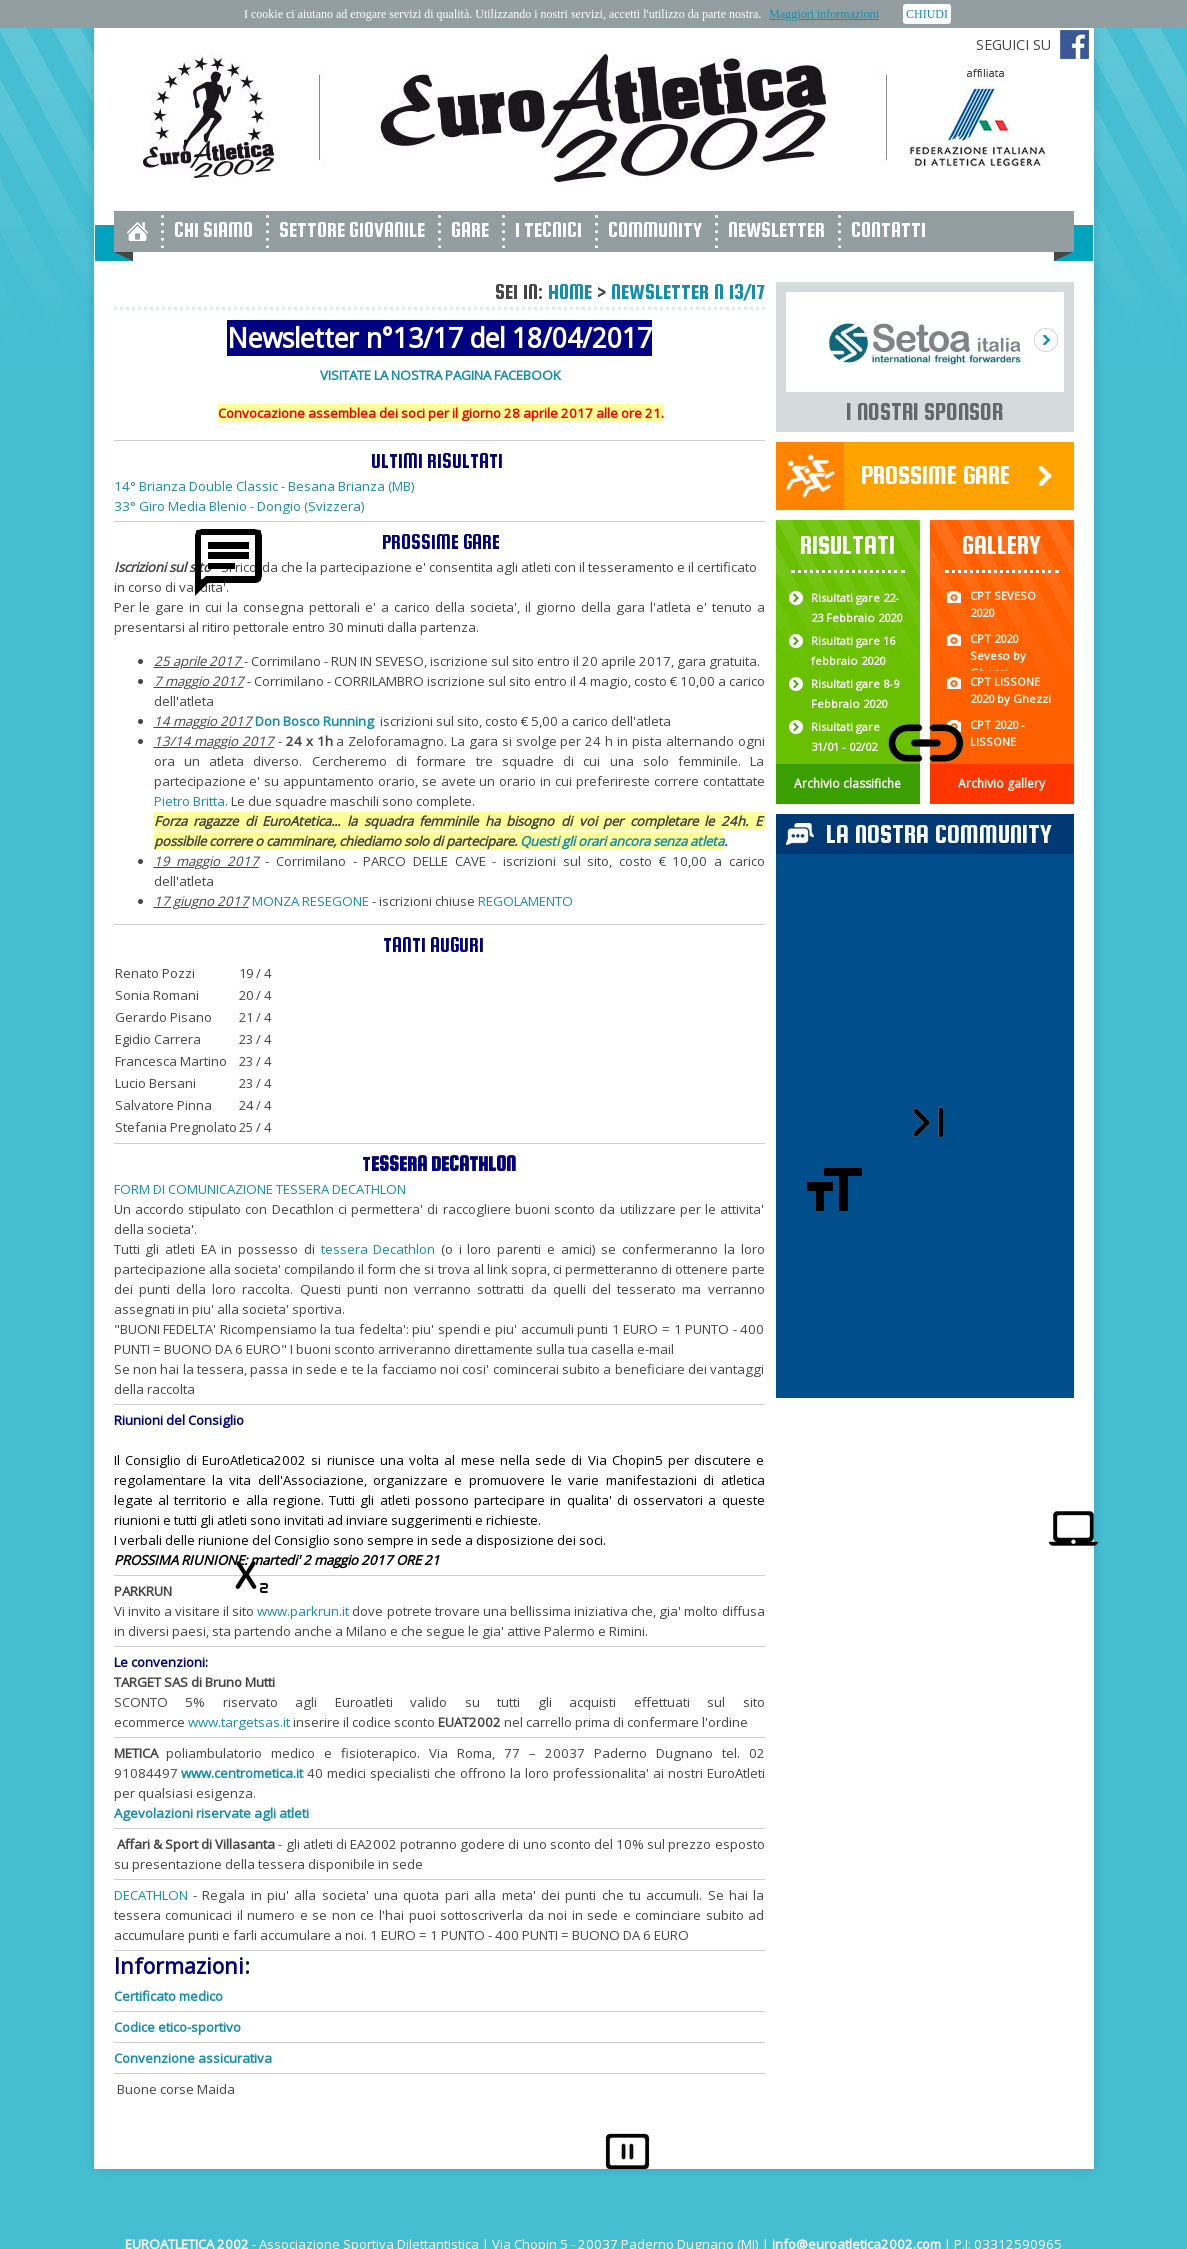  I want to click on insert a hyperlink, so click(926, 743).